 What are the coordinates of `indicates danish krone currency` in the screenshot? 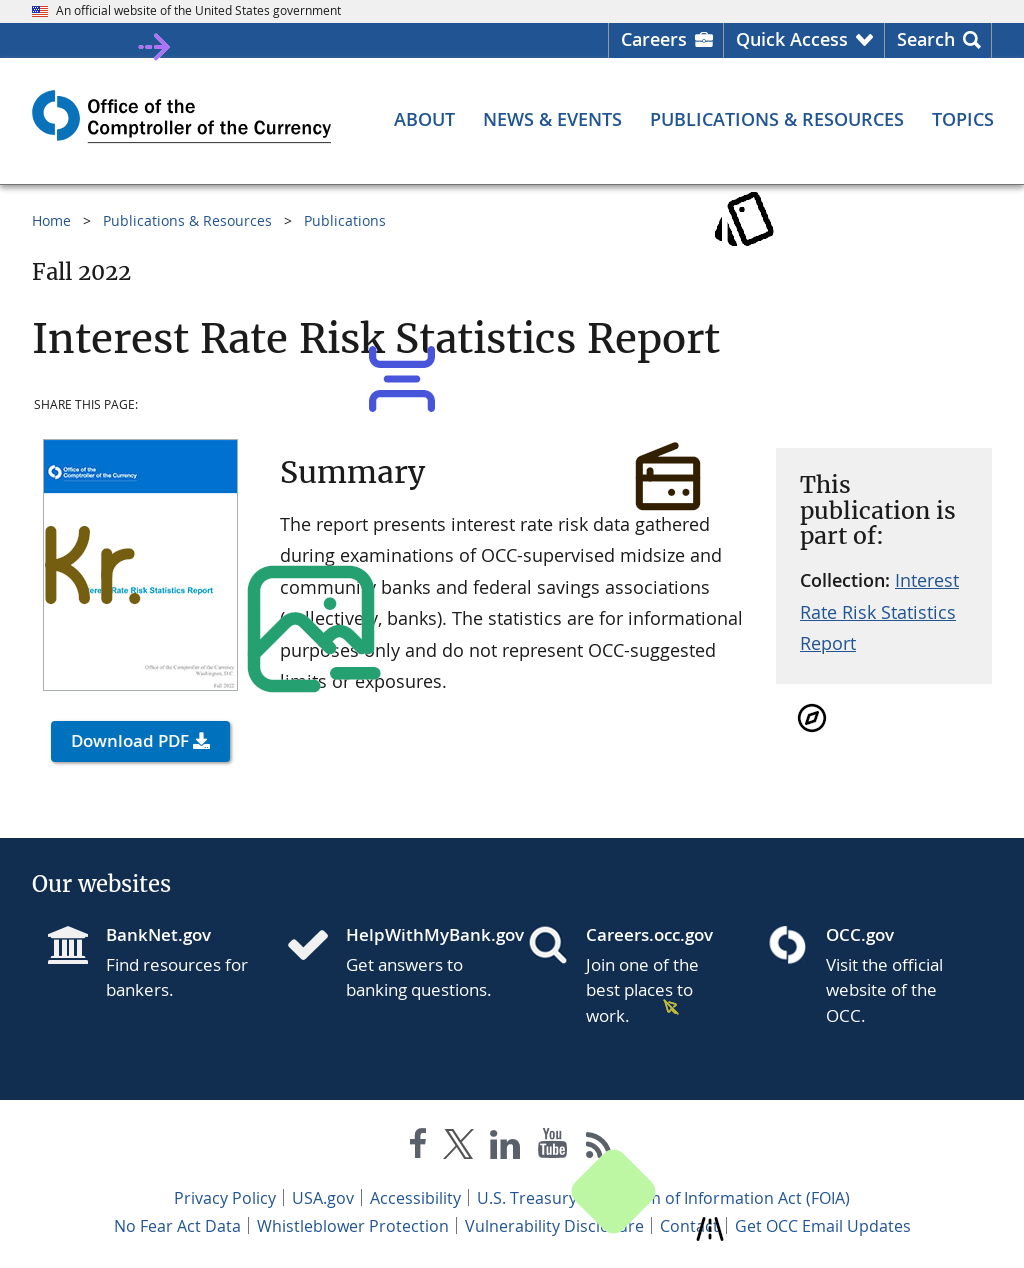 It's located at (90, 565).